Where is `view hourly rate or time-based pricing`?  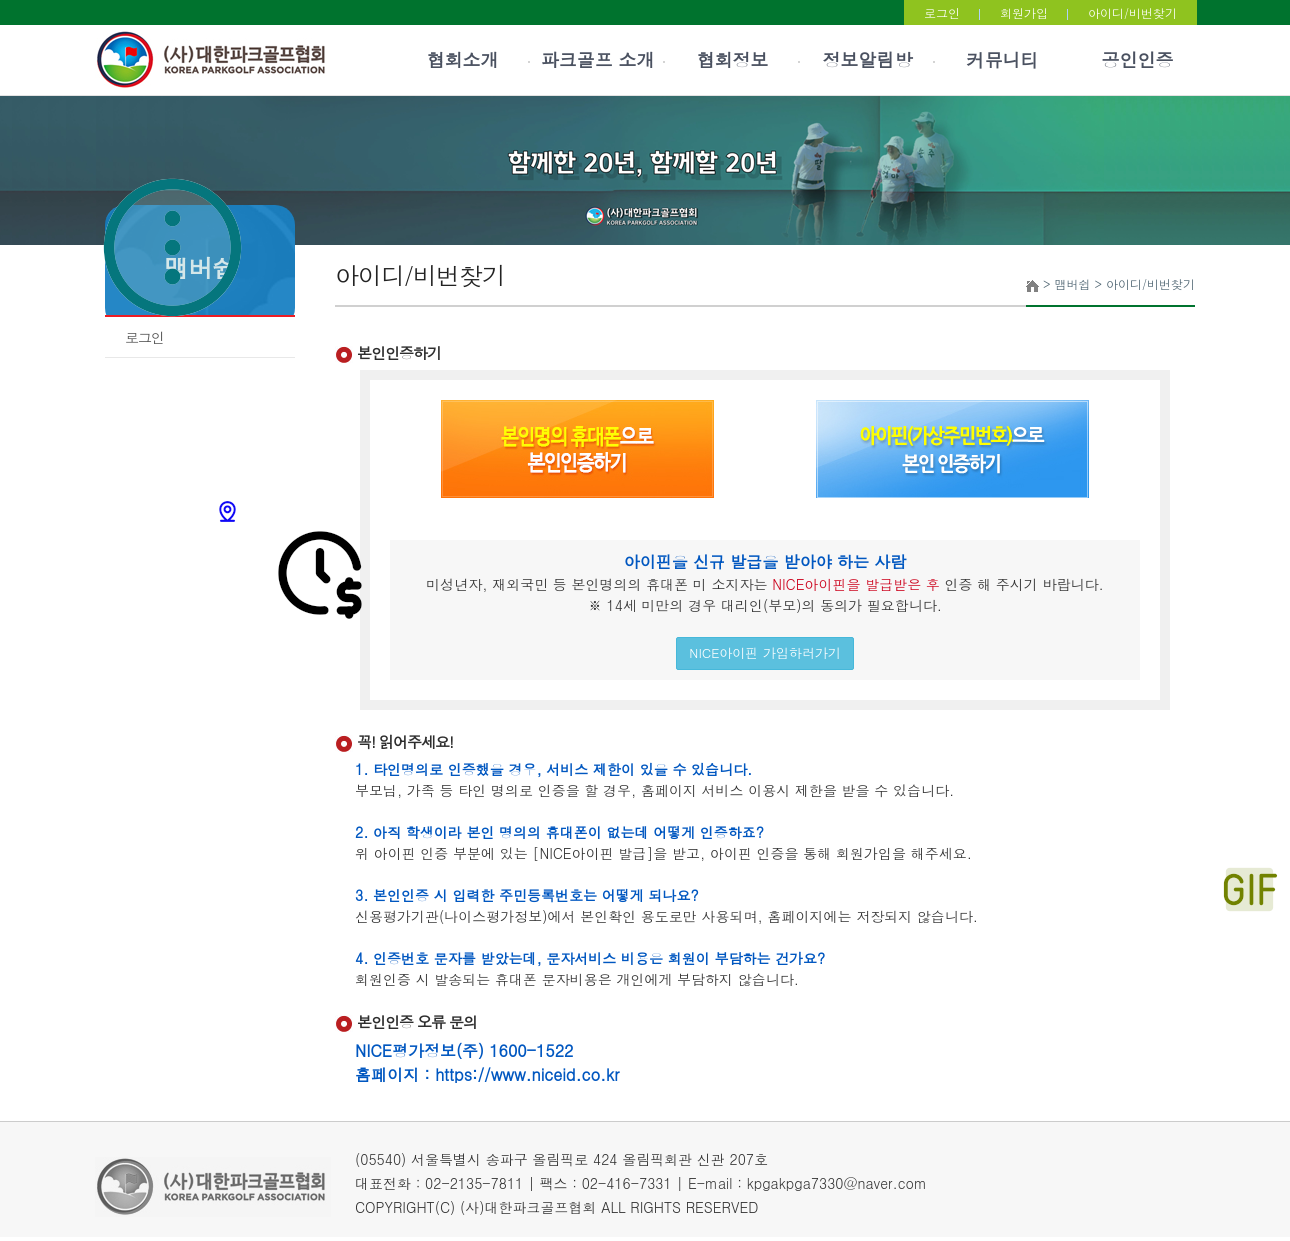
view hourly rate or time-based pricing is located at coordinates (320, 573).